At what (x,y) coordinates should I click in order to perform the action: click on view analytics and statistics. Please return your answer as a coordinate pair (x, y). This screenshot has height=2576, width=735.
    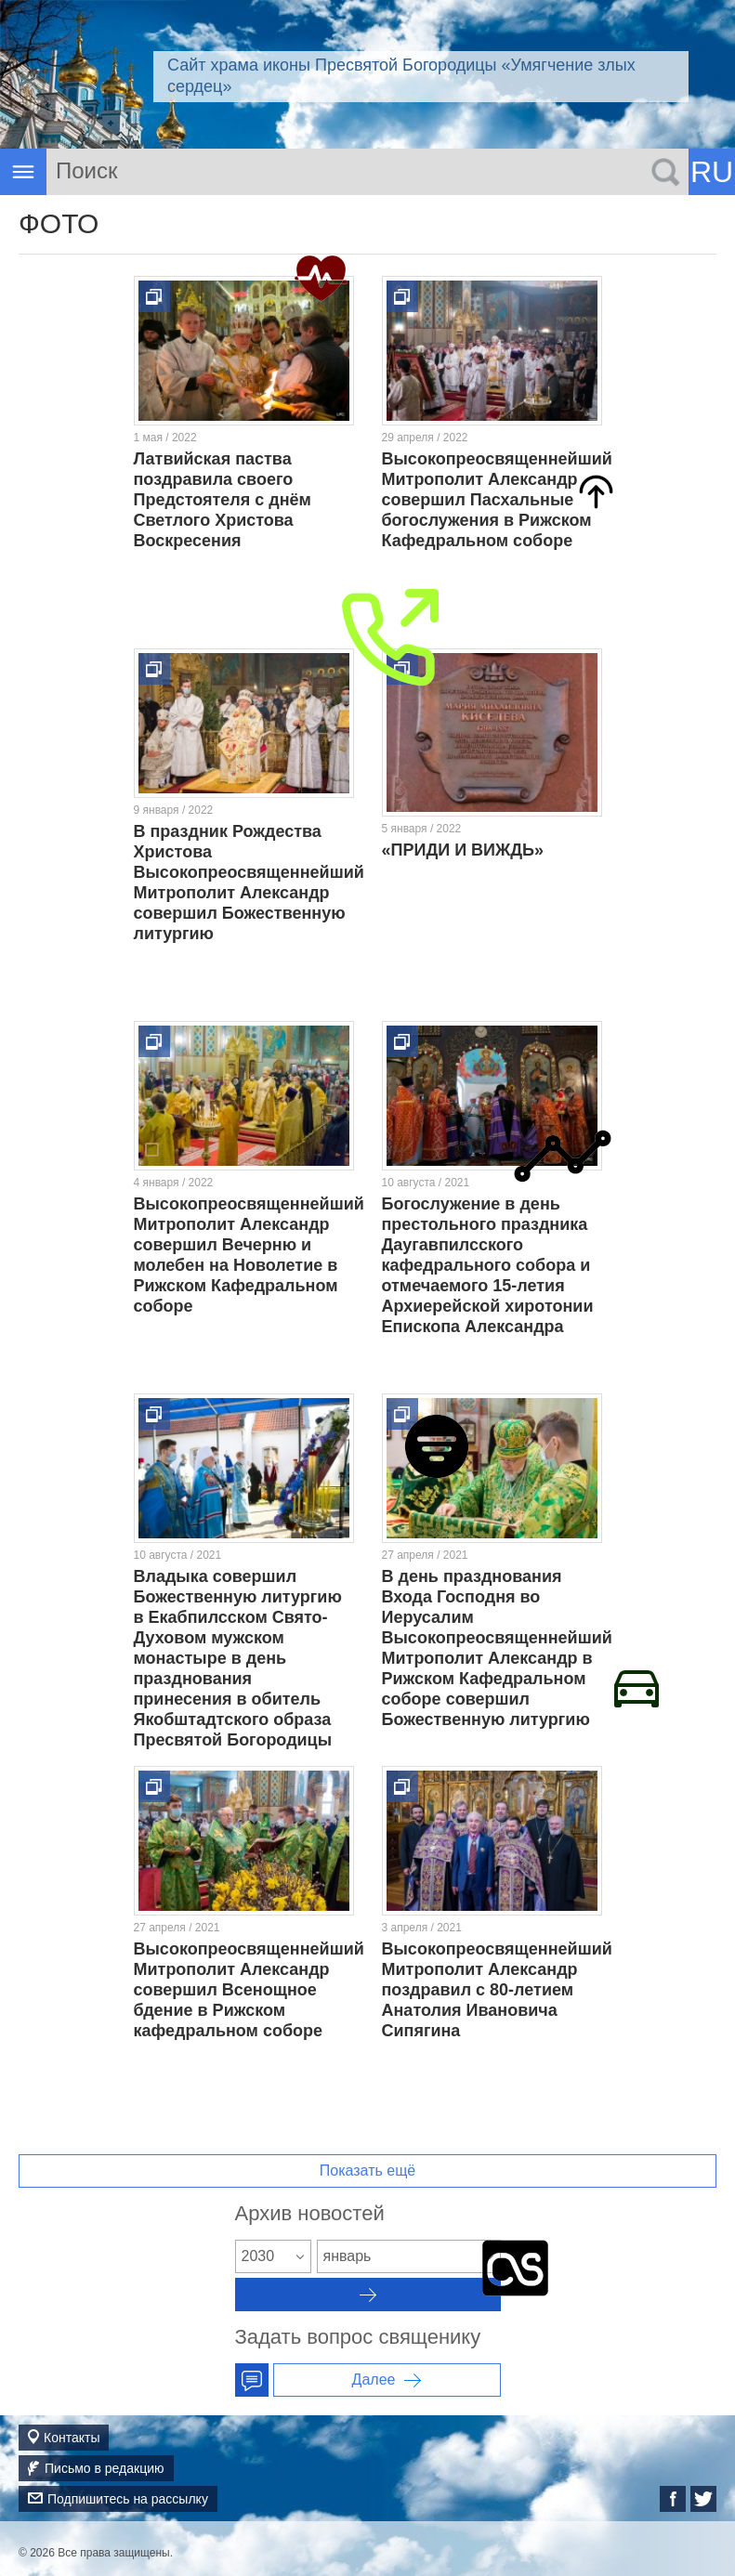
    Looking at the image, I should click on (562, 1156).